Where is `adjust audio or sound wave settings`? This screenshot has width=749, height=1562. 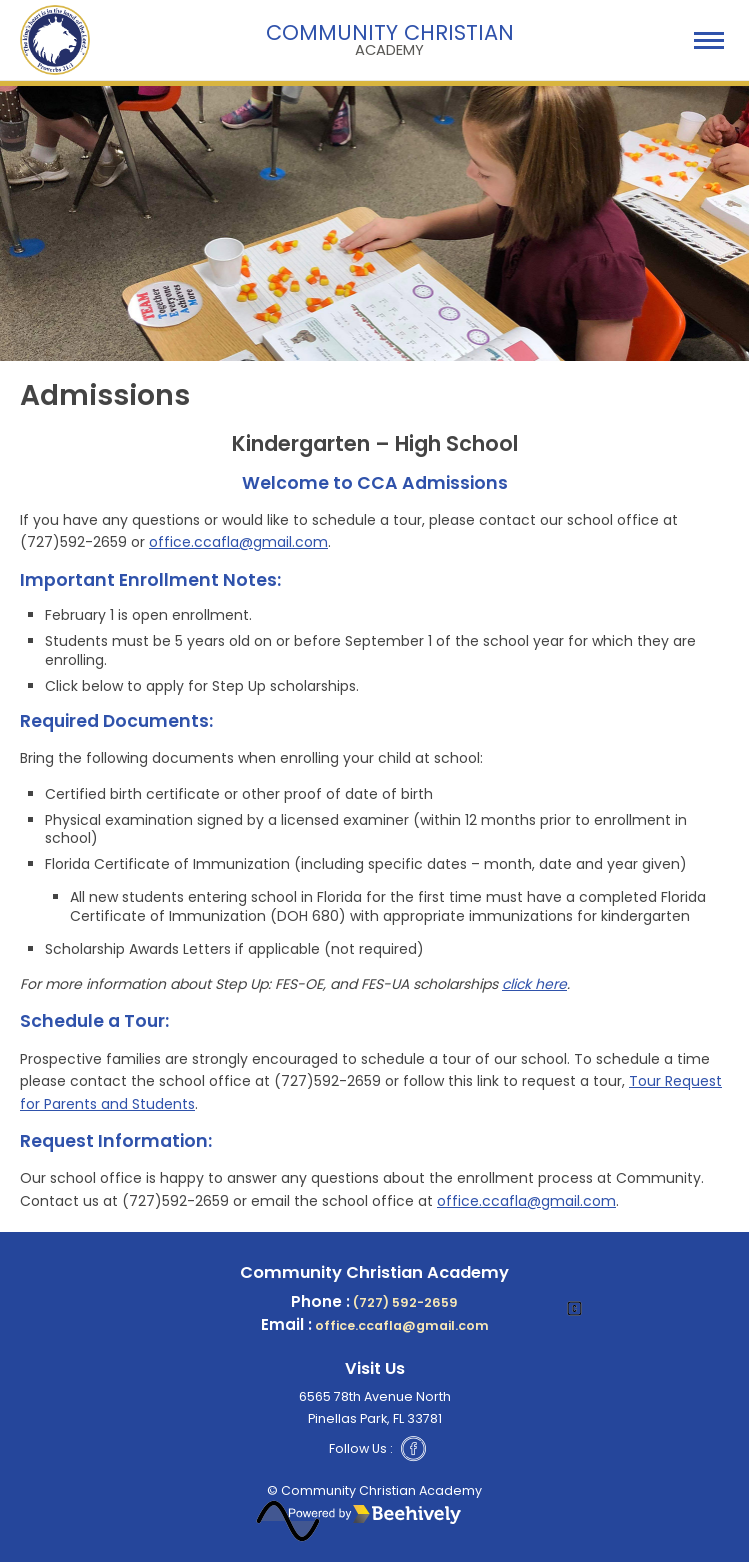 adjust audio or sound wave settings is located at coordinates (288, 1521).